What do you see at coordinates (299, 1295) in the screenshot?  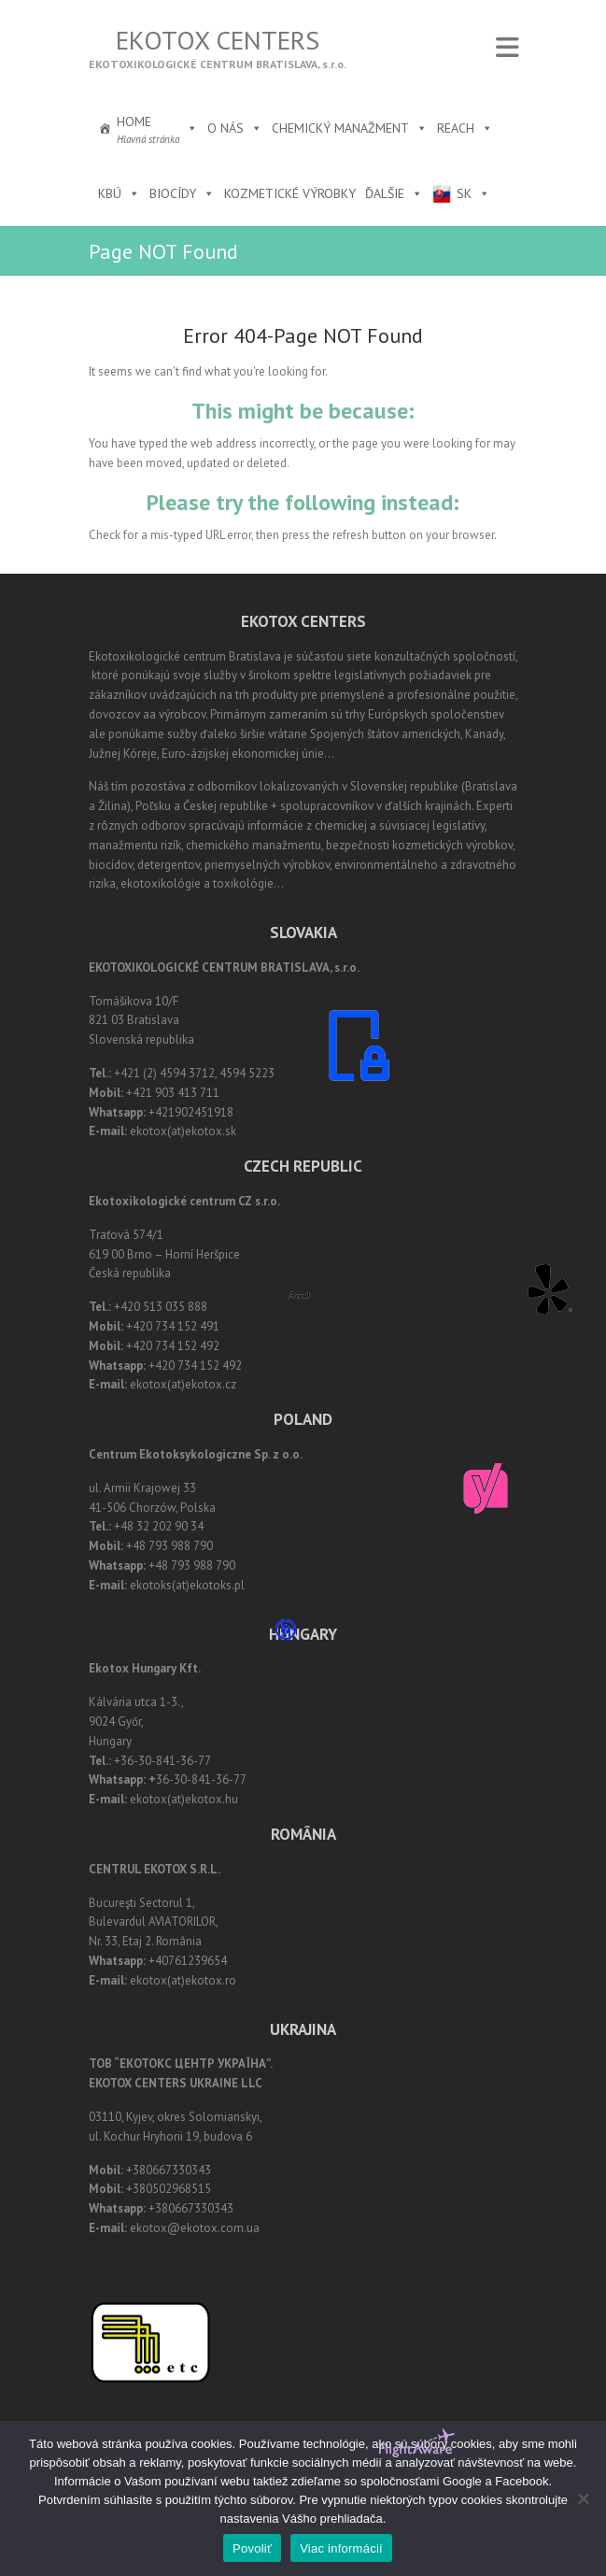 I see `Amul brand logo` at bounding box center [299, 1295].